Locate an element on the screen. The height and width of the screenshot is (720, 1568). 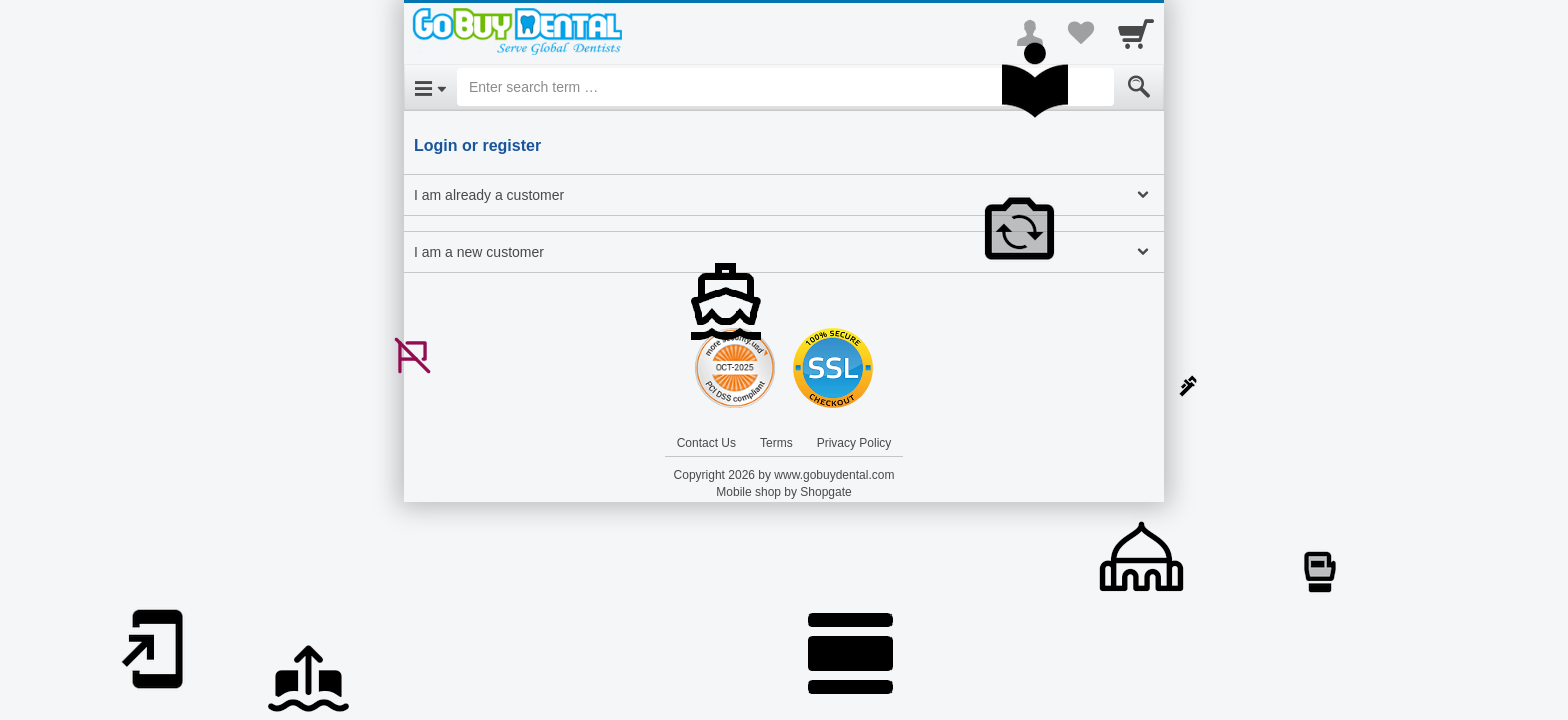
access plumbing services or repairs is located at coordinates (1188, 386).